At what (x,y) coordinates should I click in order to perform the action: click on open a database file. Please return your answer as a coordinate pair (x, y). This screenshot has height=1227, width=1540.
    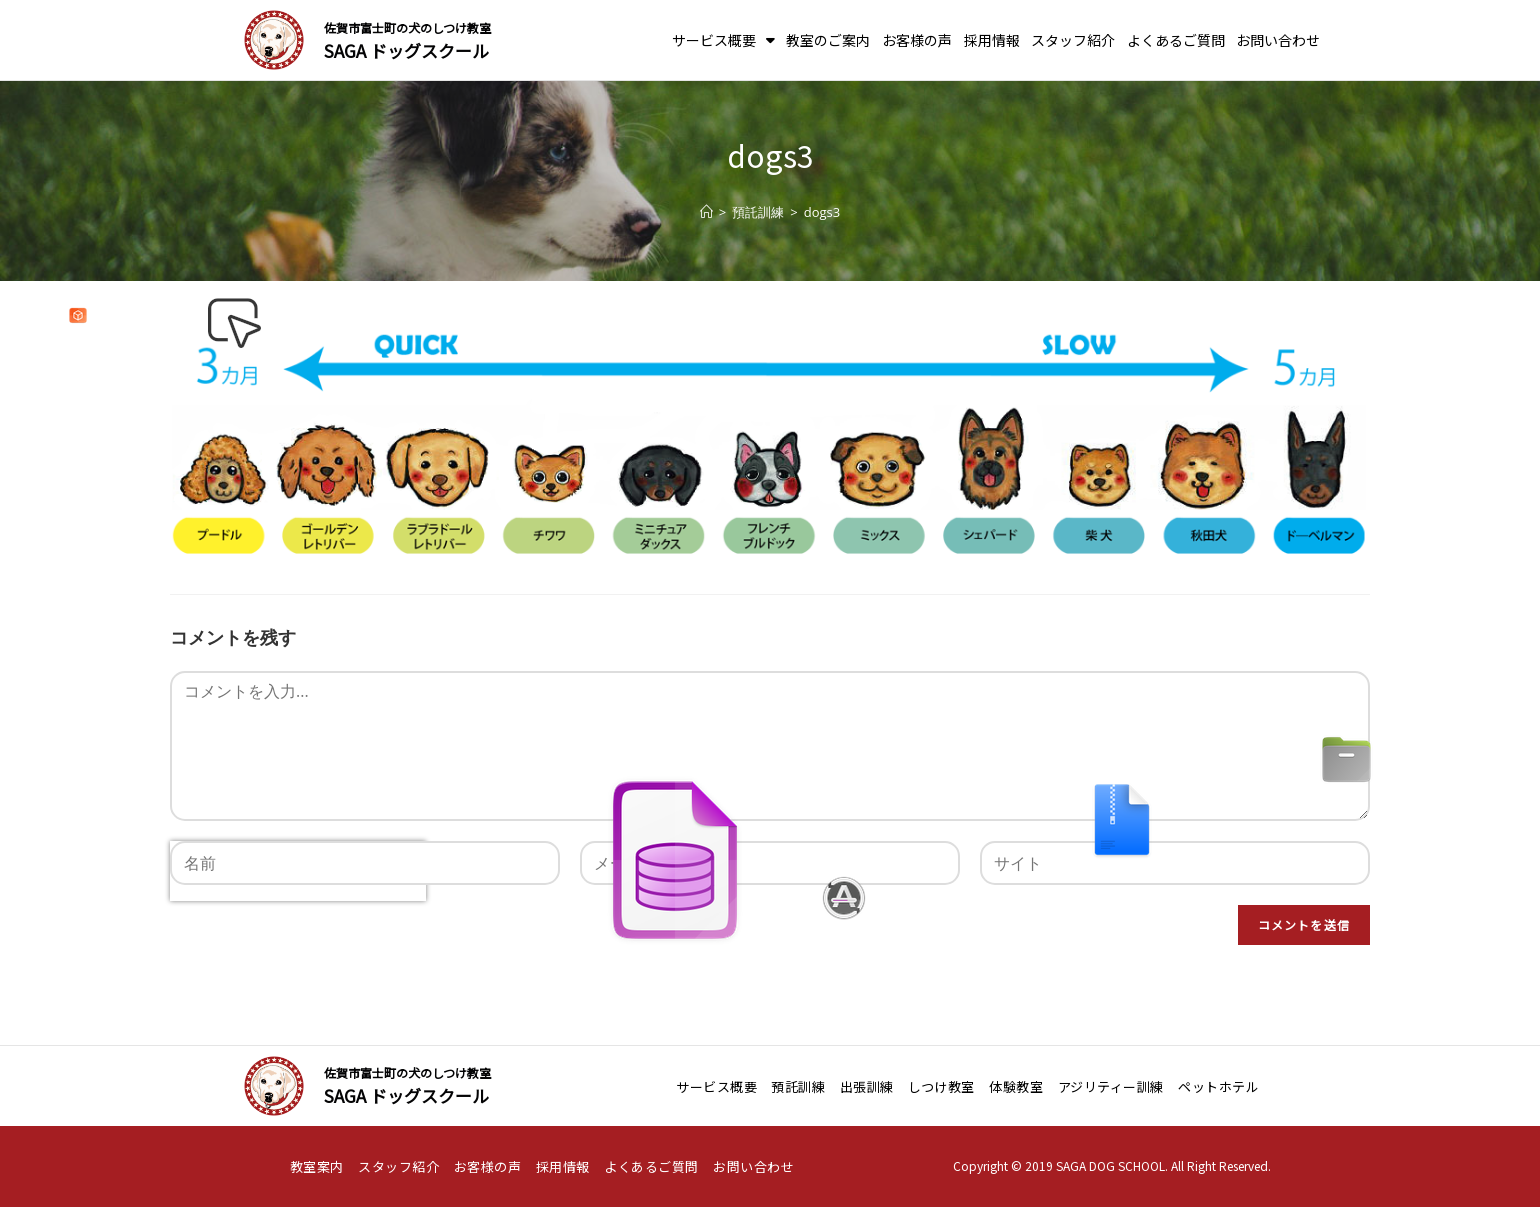
    Looking at the image, I should click on (675, 860).